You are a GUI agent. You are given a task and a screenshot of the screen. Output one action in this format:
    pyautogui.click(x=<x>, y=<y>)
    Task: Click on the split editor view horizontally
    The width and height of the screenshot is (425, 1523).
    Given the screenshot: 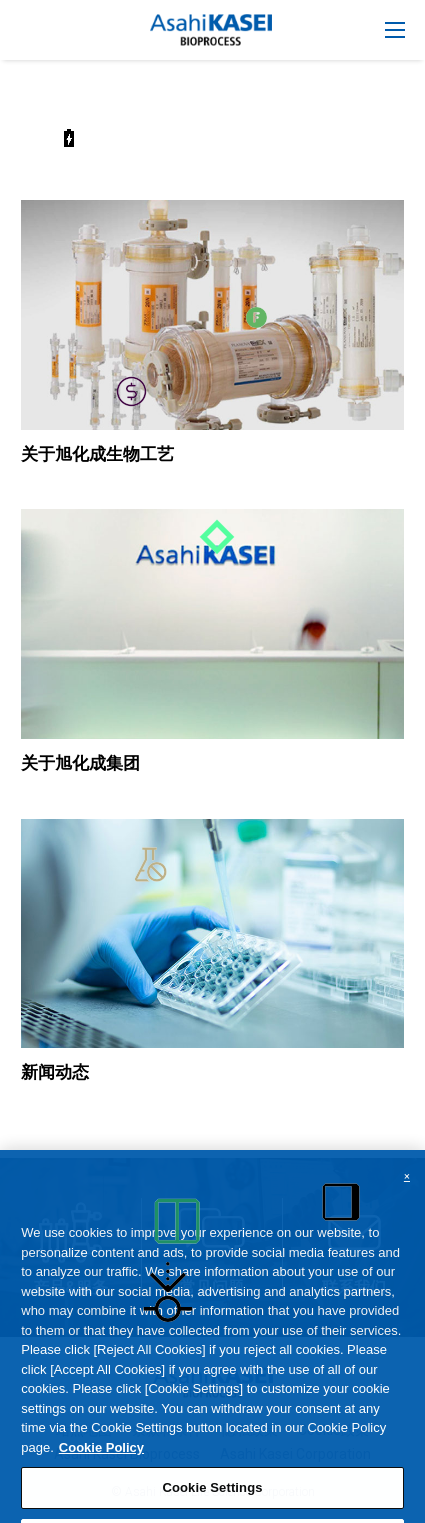 What is the action you would take?
    pyautogui.click(x=175, y=1219)
    